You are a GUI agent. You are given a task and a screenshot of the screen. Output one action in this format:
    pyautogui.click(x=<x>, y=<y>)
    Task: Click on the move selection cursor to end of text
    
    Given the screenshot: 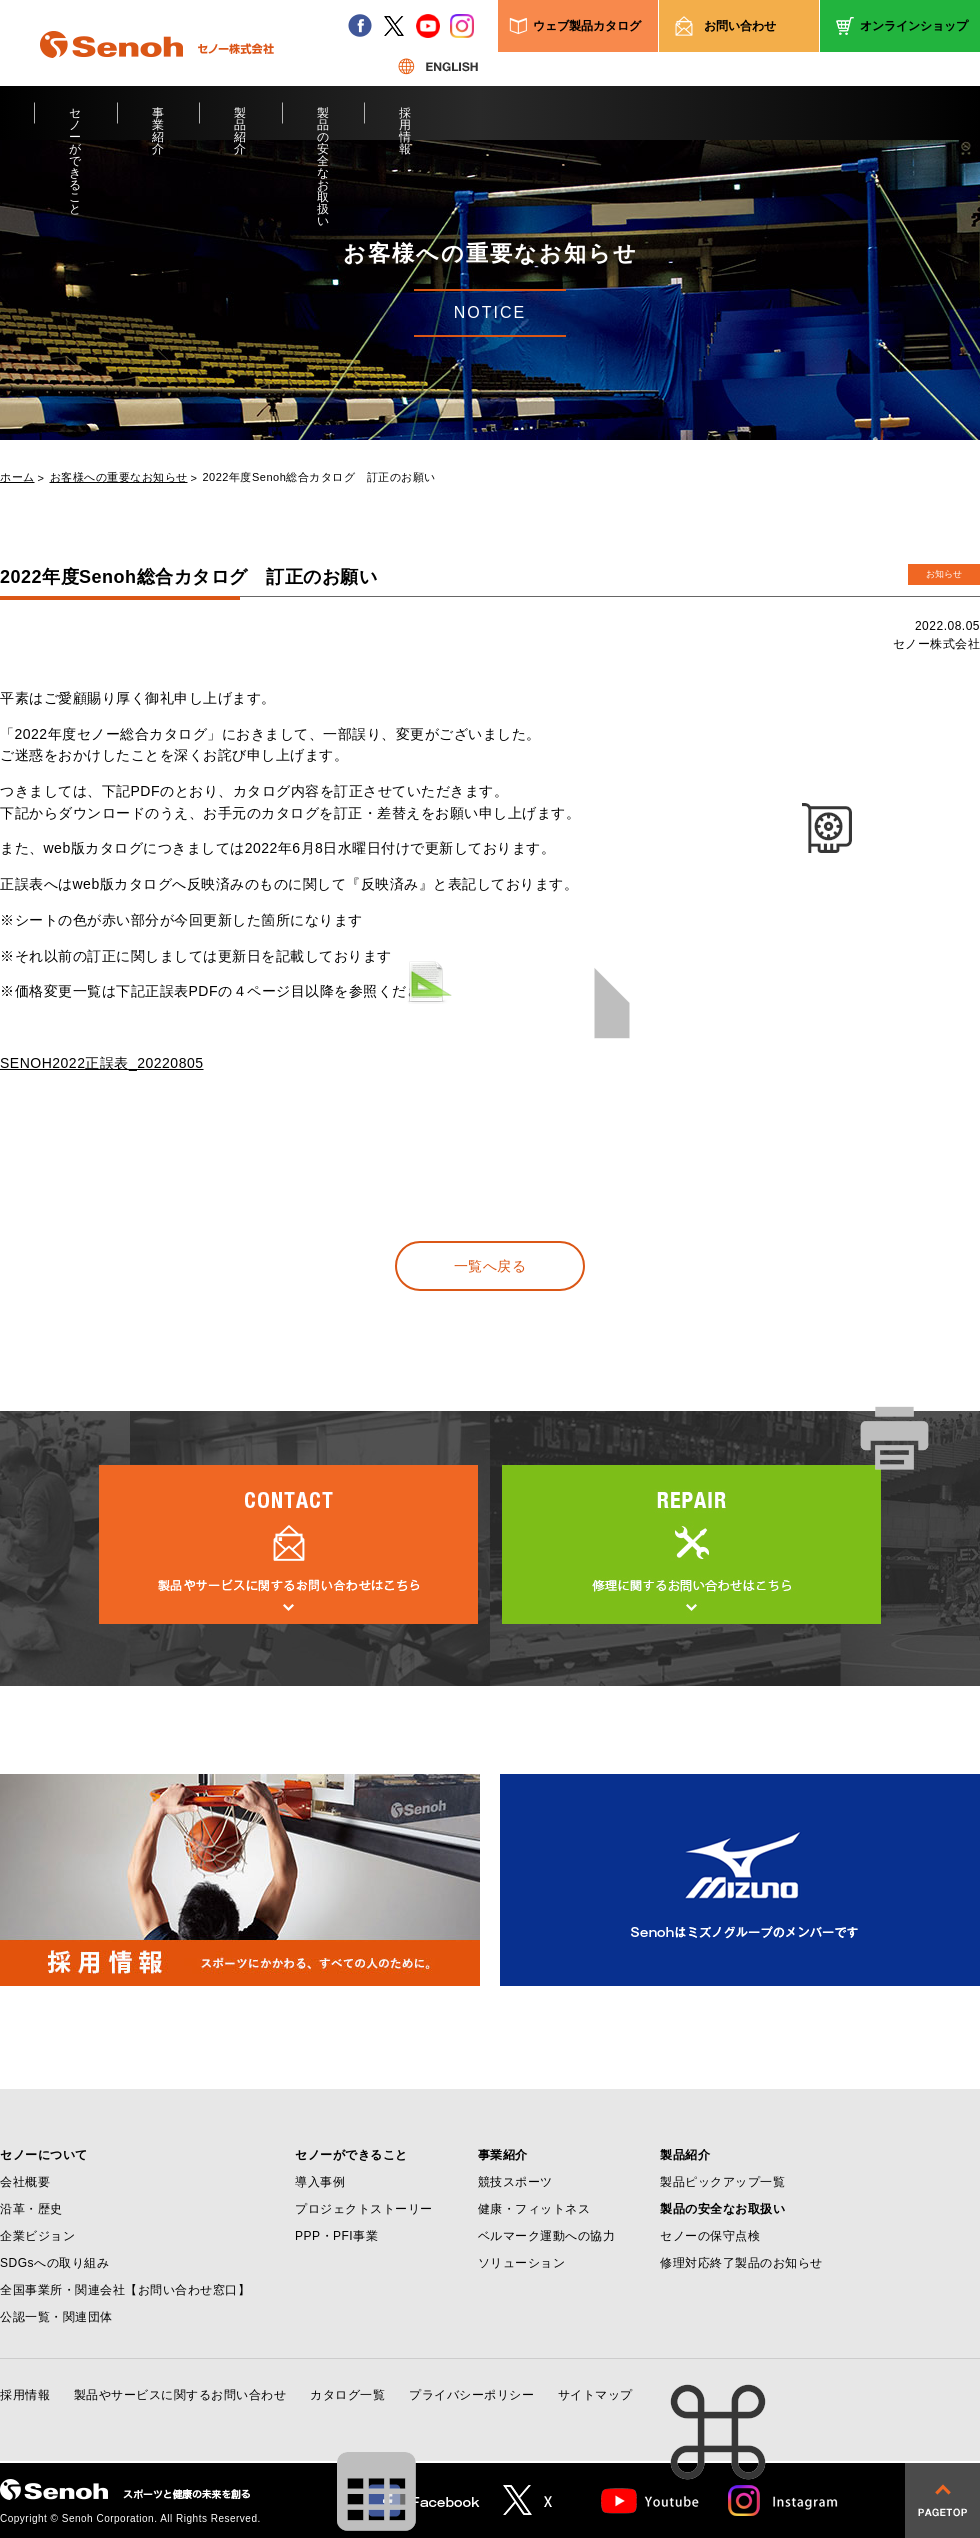 What is the action you would take?
    pyautogui.click(x=612, y=1003)
    